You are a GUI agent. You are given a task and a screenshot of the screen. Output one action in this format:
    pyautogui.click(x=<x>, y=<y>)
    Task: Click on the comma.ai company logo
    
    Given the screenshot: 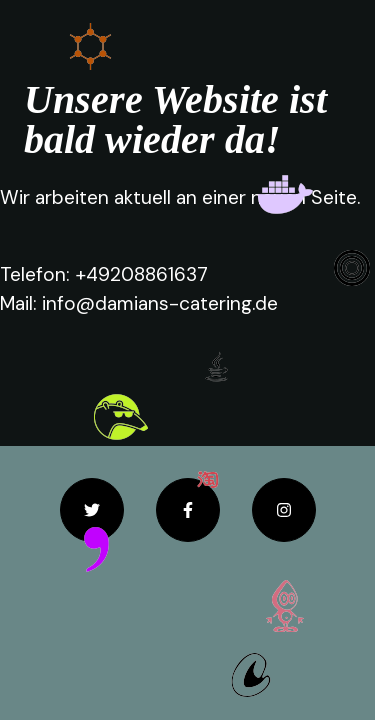 What is the action you would take?
    pyautogui.click(x=96, y=549)
    